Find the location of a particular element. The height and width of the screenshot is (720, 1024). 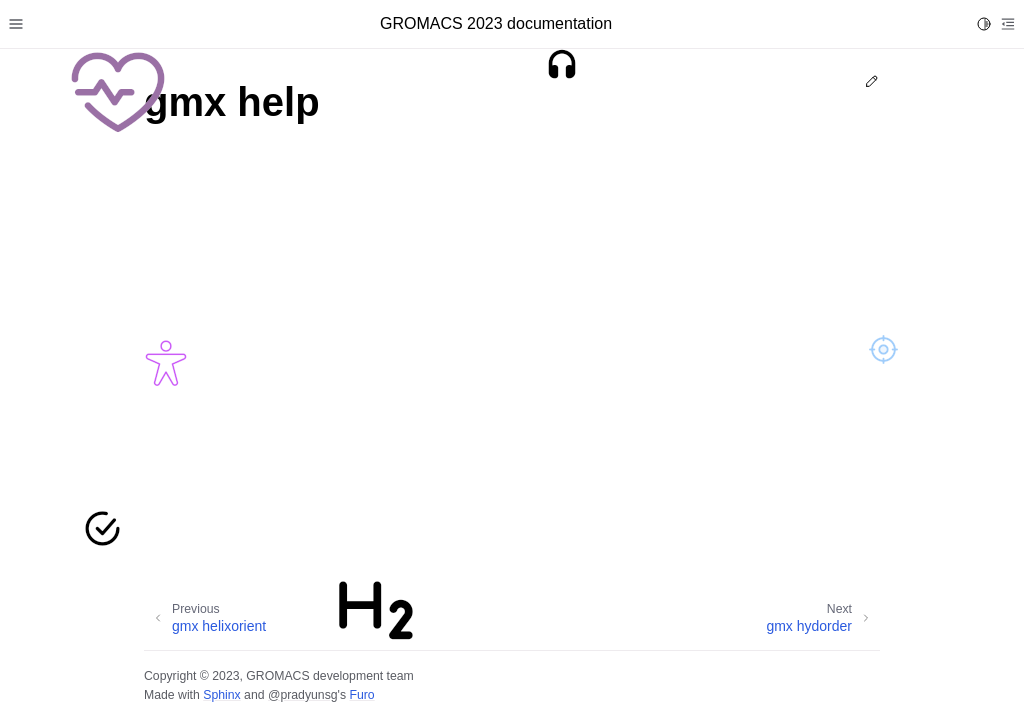

center map on current location is located at coordinates (883, 349).